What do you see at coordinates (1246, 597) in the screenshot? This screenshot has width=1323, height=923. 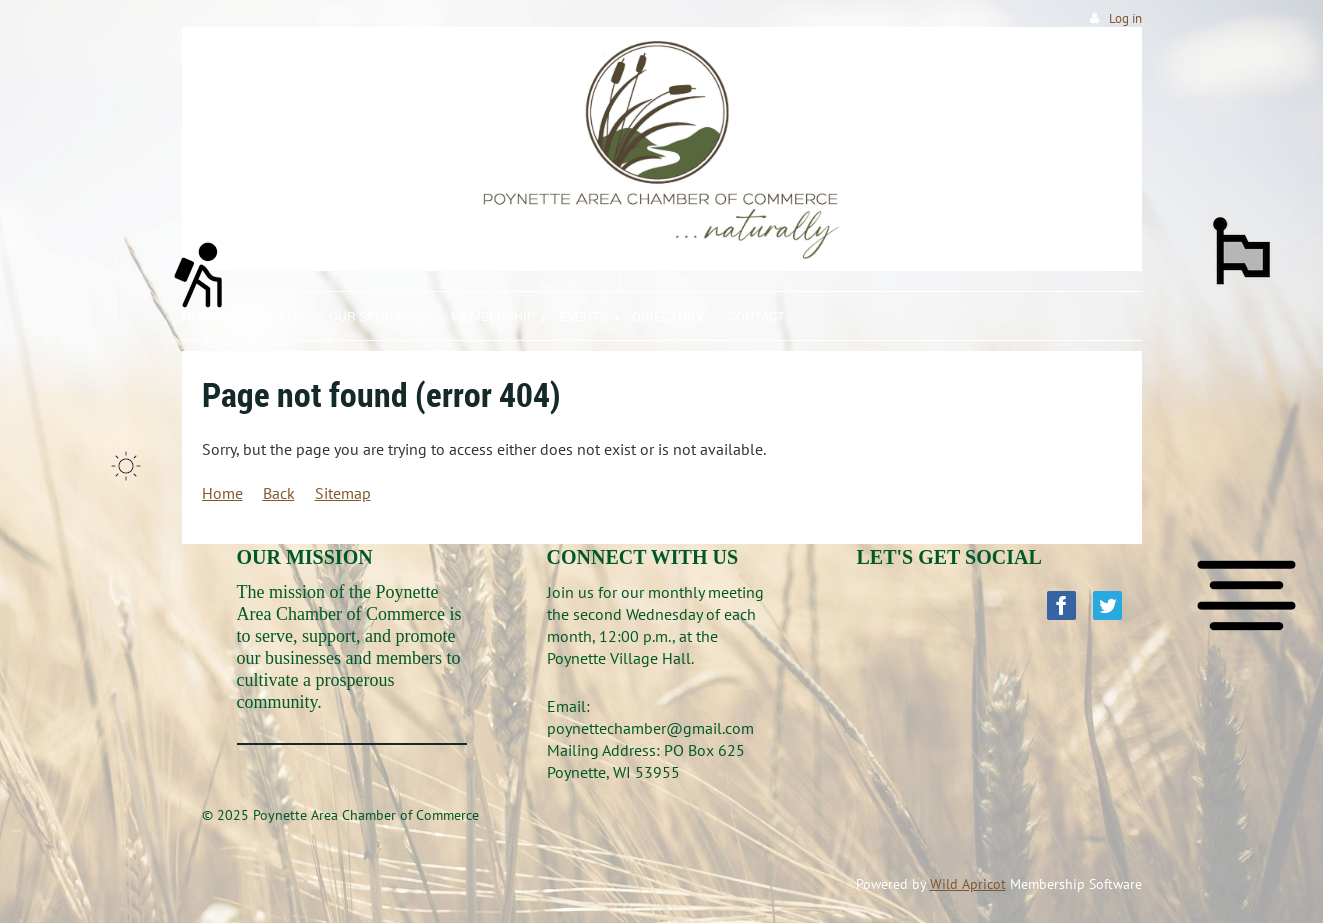 I see `center align text` at bounding box center [1246, 597].